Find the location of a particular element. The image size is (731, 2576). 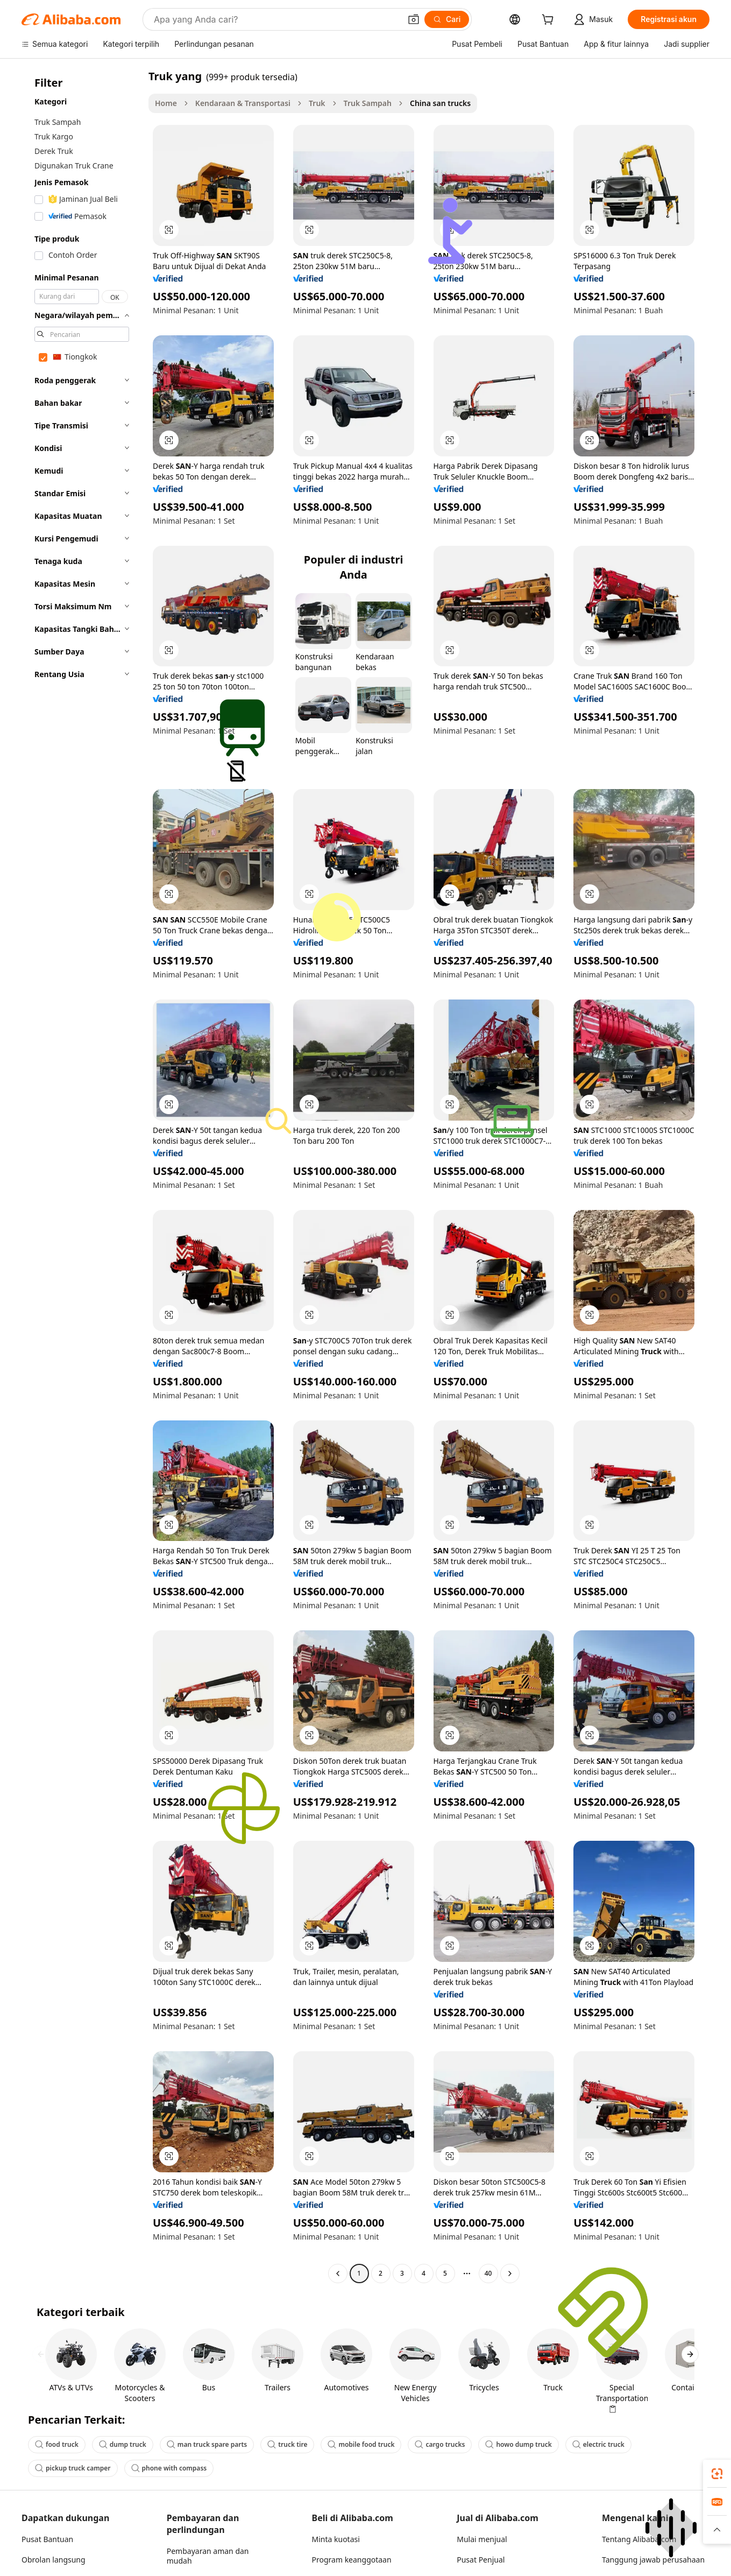

search for content or items is located at coordinates (278, 1121).